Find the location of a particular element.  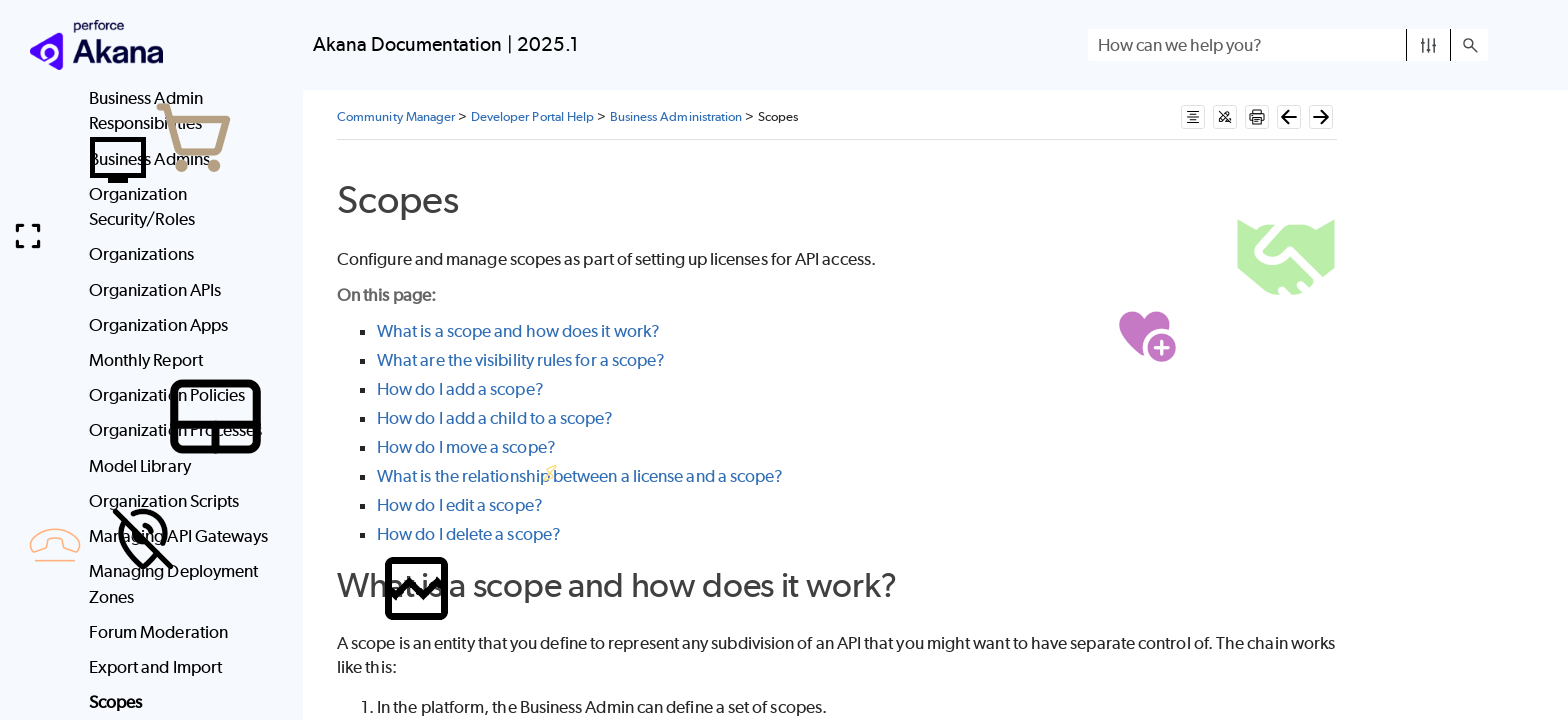

indicates an image failed to load is located at coordinates (416, 588).